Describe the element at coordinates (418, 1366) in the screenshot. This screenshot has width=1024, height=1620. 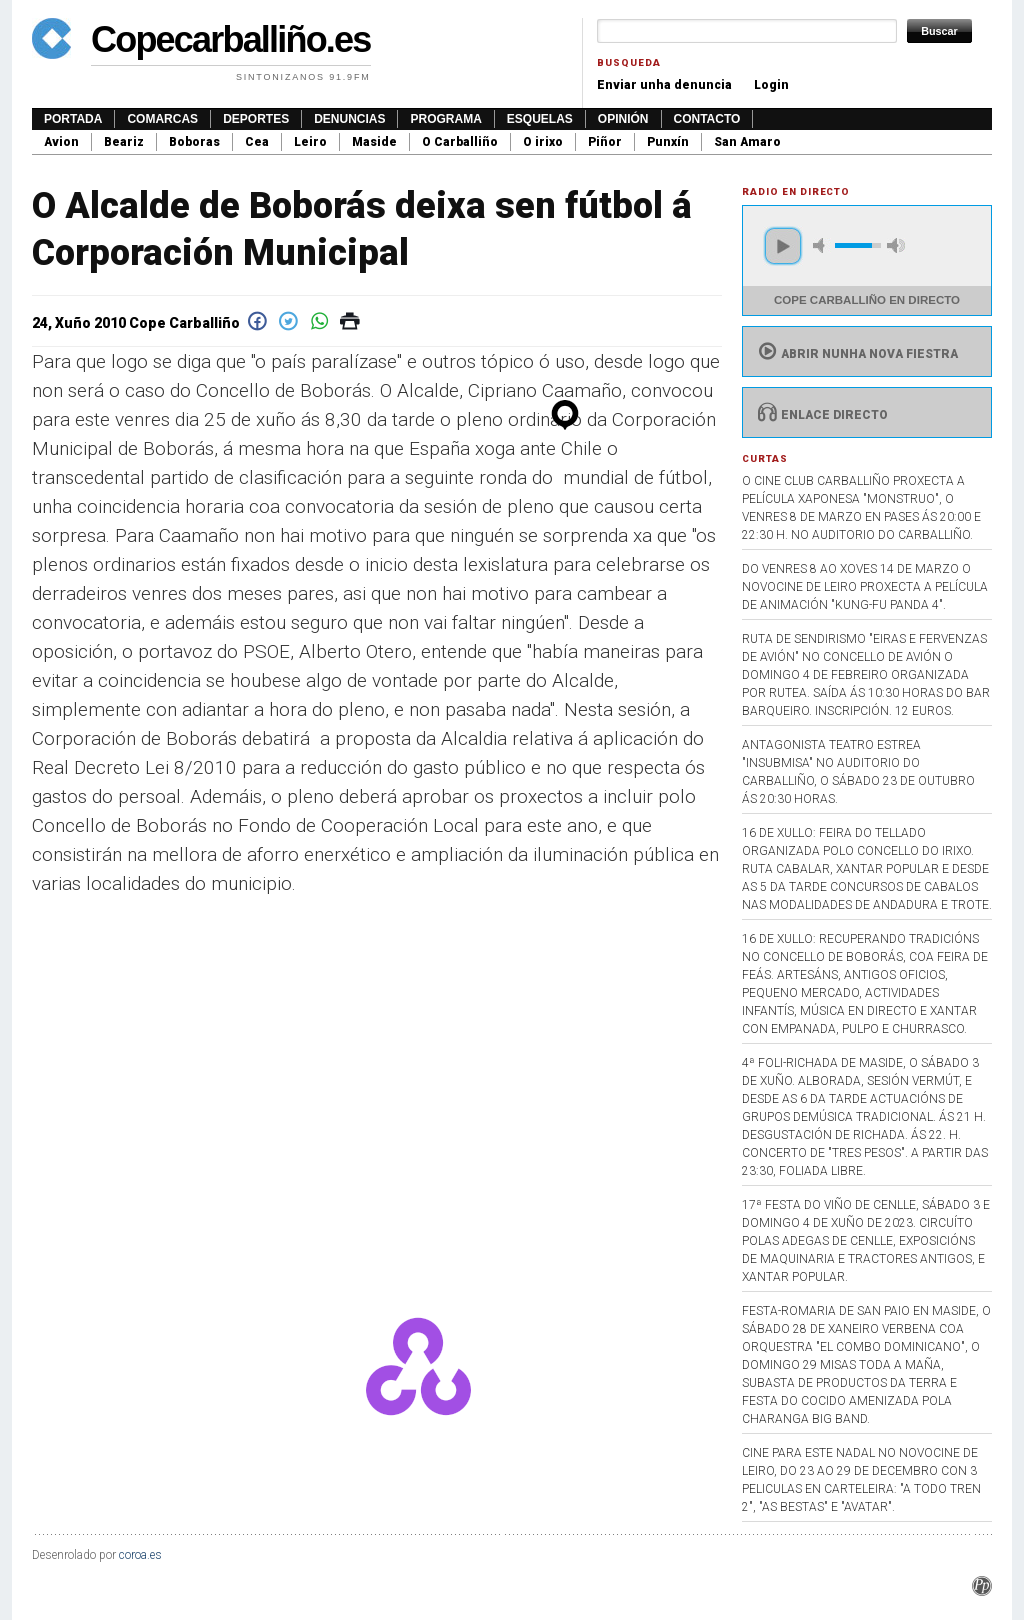
I see `OpenCV computer vision library logo` at that location.